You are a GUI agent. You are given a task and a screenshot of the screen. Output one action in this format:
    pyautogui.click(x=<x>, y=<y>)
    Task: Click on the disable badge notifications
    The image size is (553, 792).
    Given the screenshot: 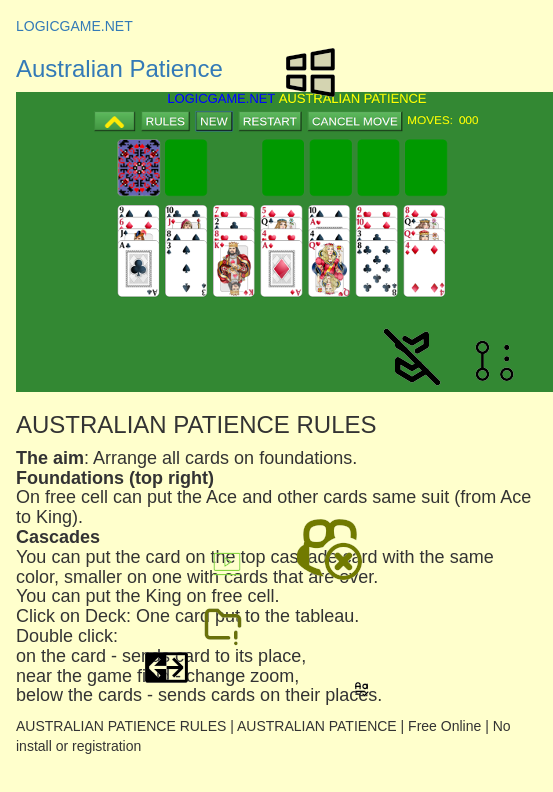 What is the action you would take?
    pyautogui.click(x=412, y=357)
    